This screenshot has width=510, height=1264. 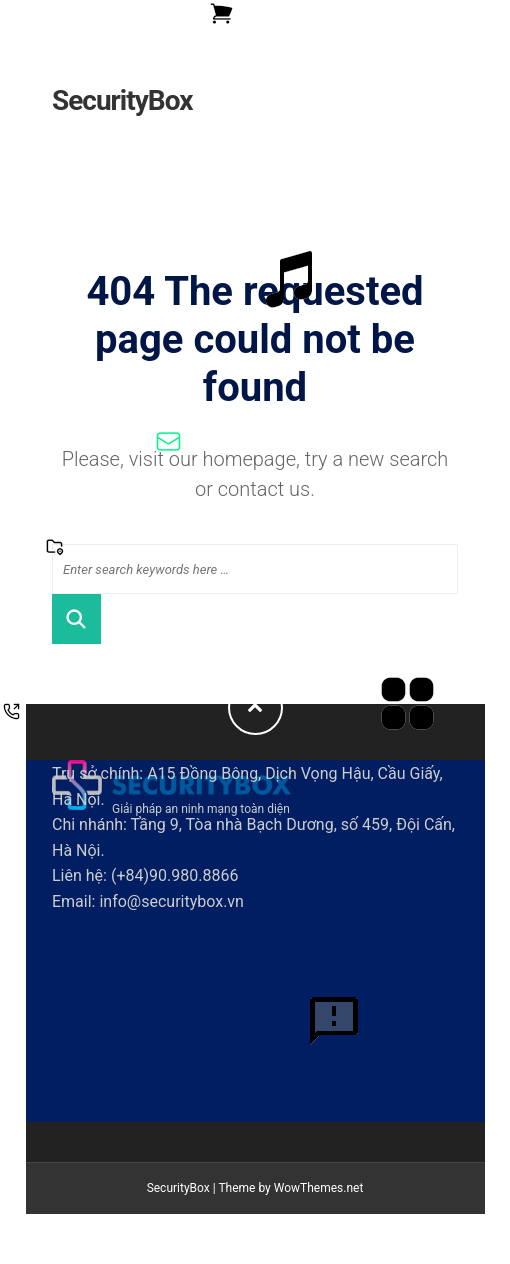 I want to click on pin a folder to quick access, so click(x=54, y=546).